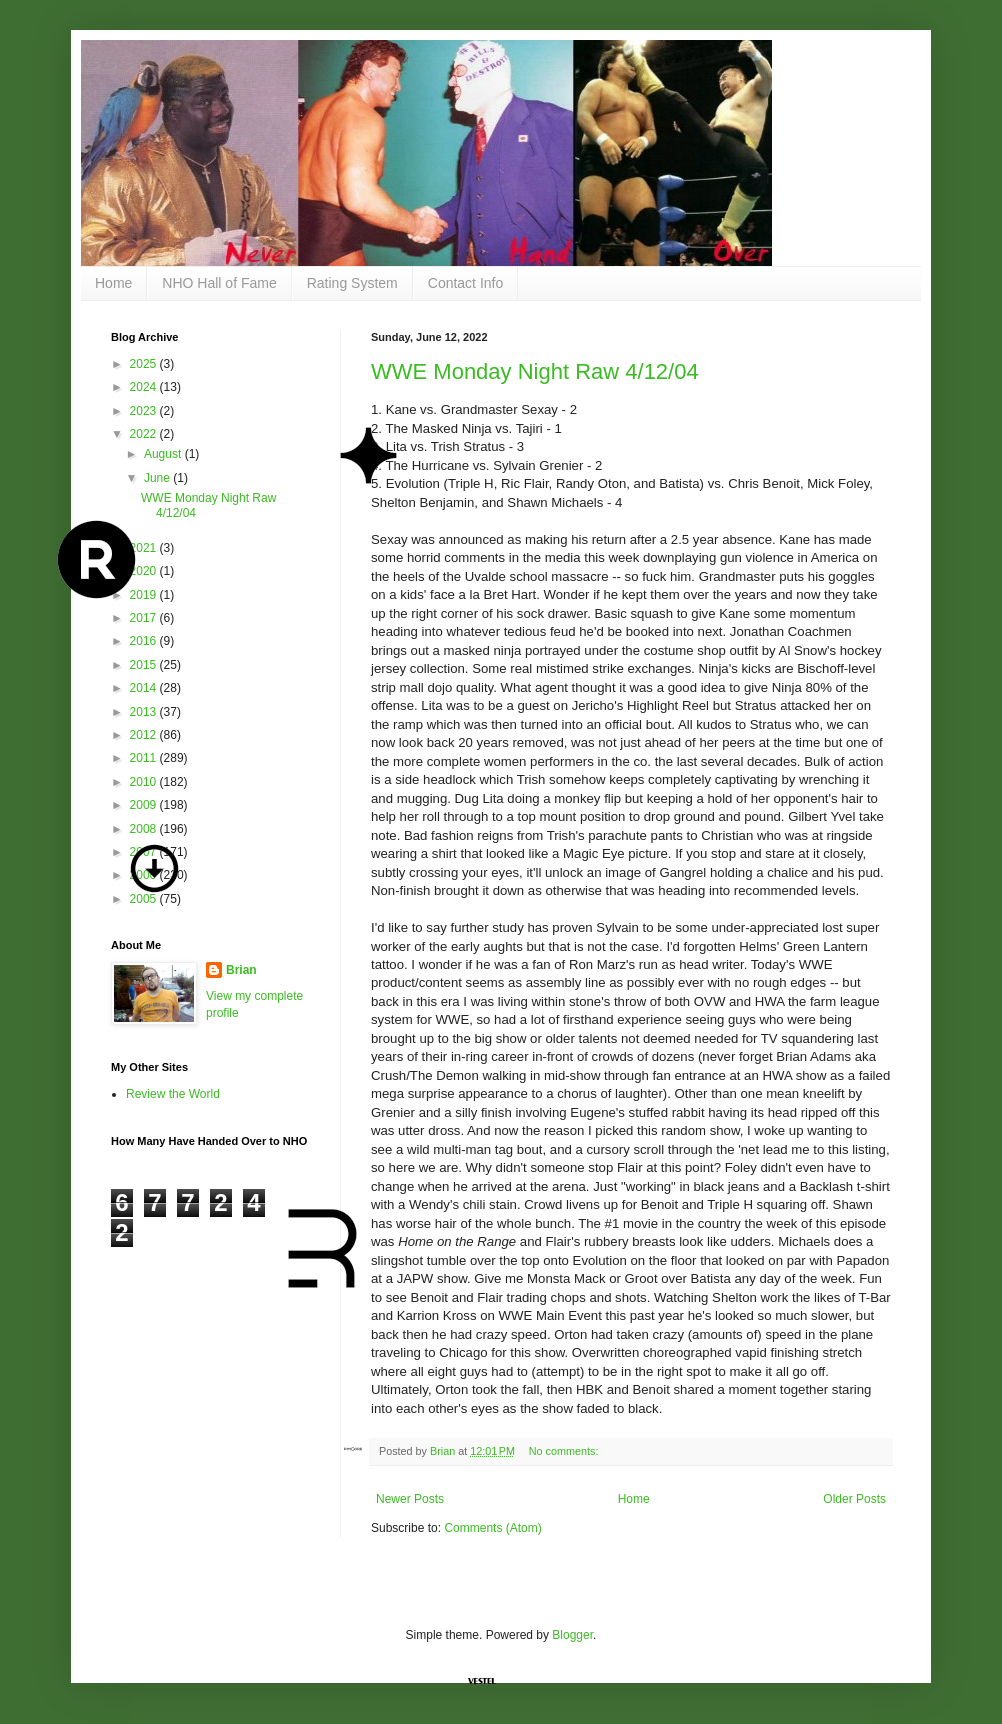 Image resolution: width=1002 pixels, height=1724 pixels. What do you see at coordinates (368, 455) in the screenshot?
I see `indicates clear, sunny weather conditions` at bounding box center [368, 455].